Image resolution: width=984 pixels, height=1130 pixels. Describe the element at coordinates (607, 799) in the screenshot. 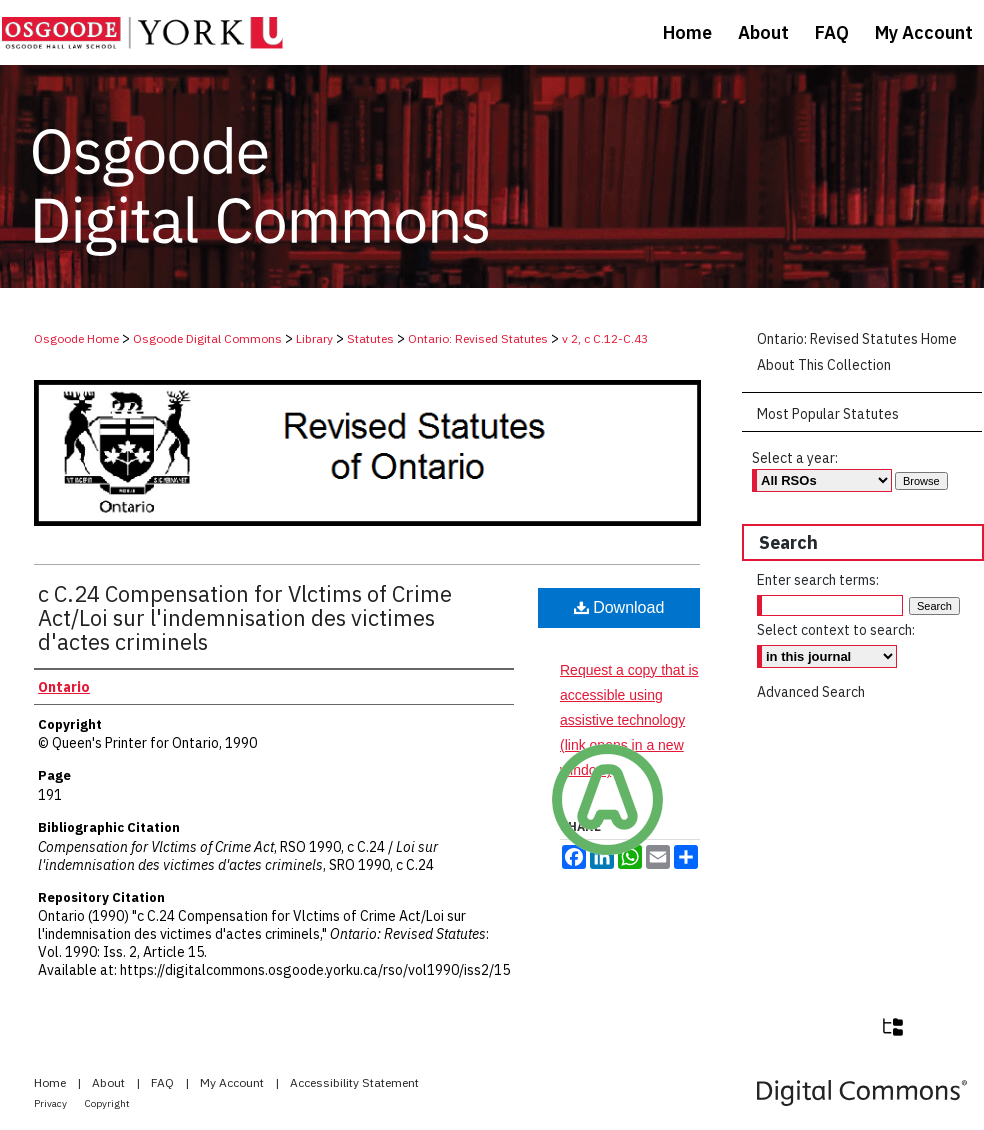

I see `sign in with OAuth authentication` at that location.